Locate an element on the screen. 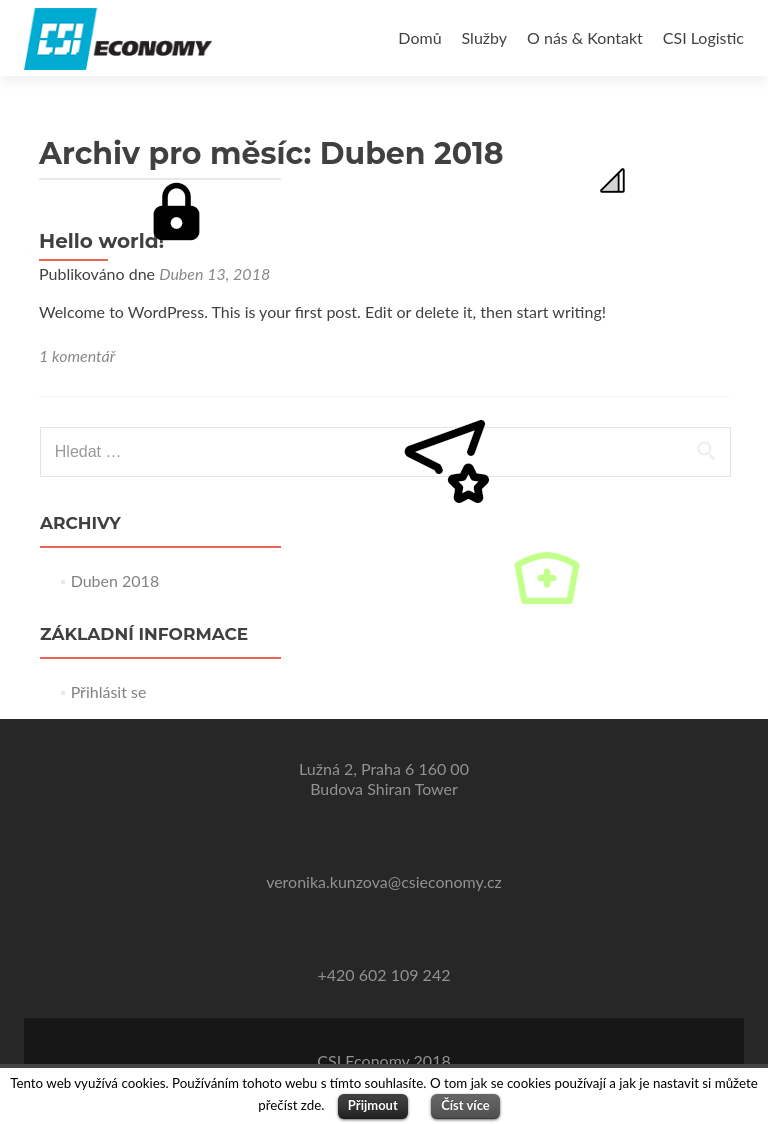  indicates strong cellular network signal is located at coordinates (614, 181).